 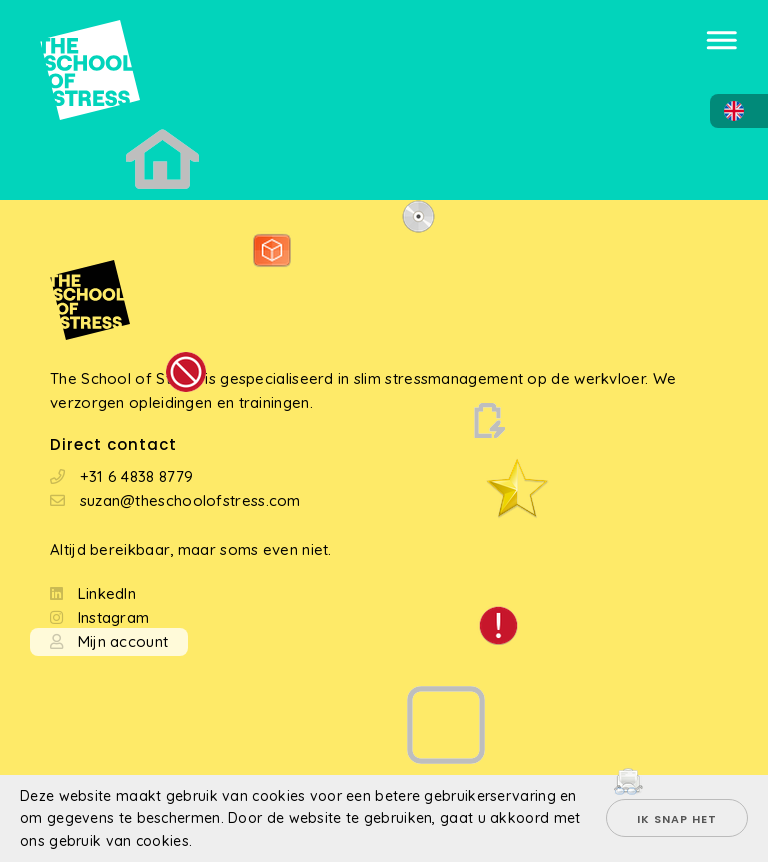 What do you see at coordinates (272, 249) in the screenshot?
I see `open a 3D model file in OBJ format` at bounding box center [272, 249].